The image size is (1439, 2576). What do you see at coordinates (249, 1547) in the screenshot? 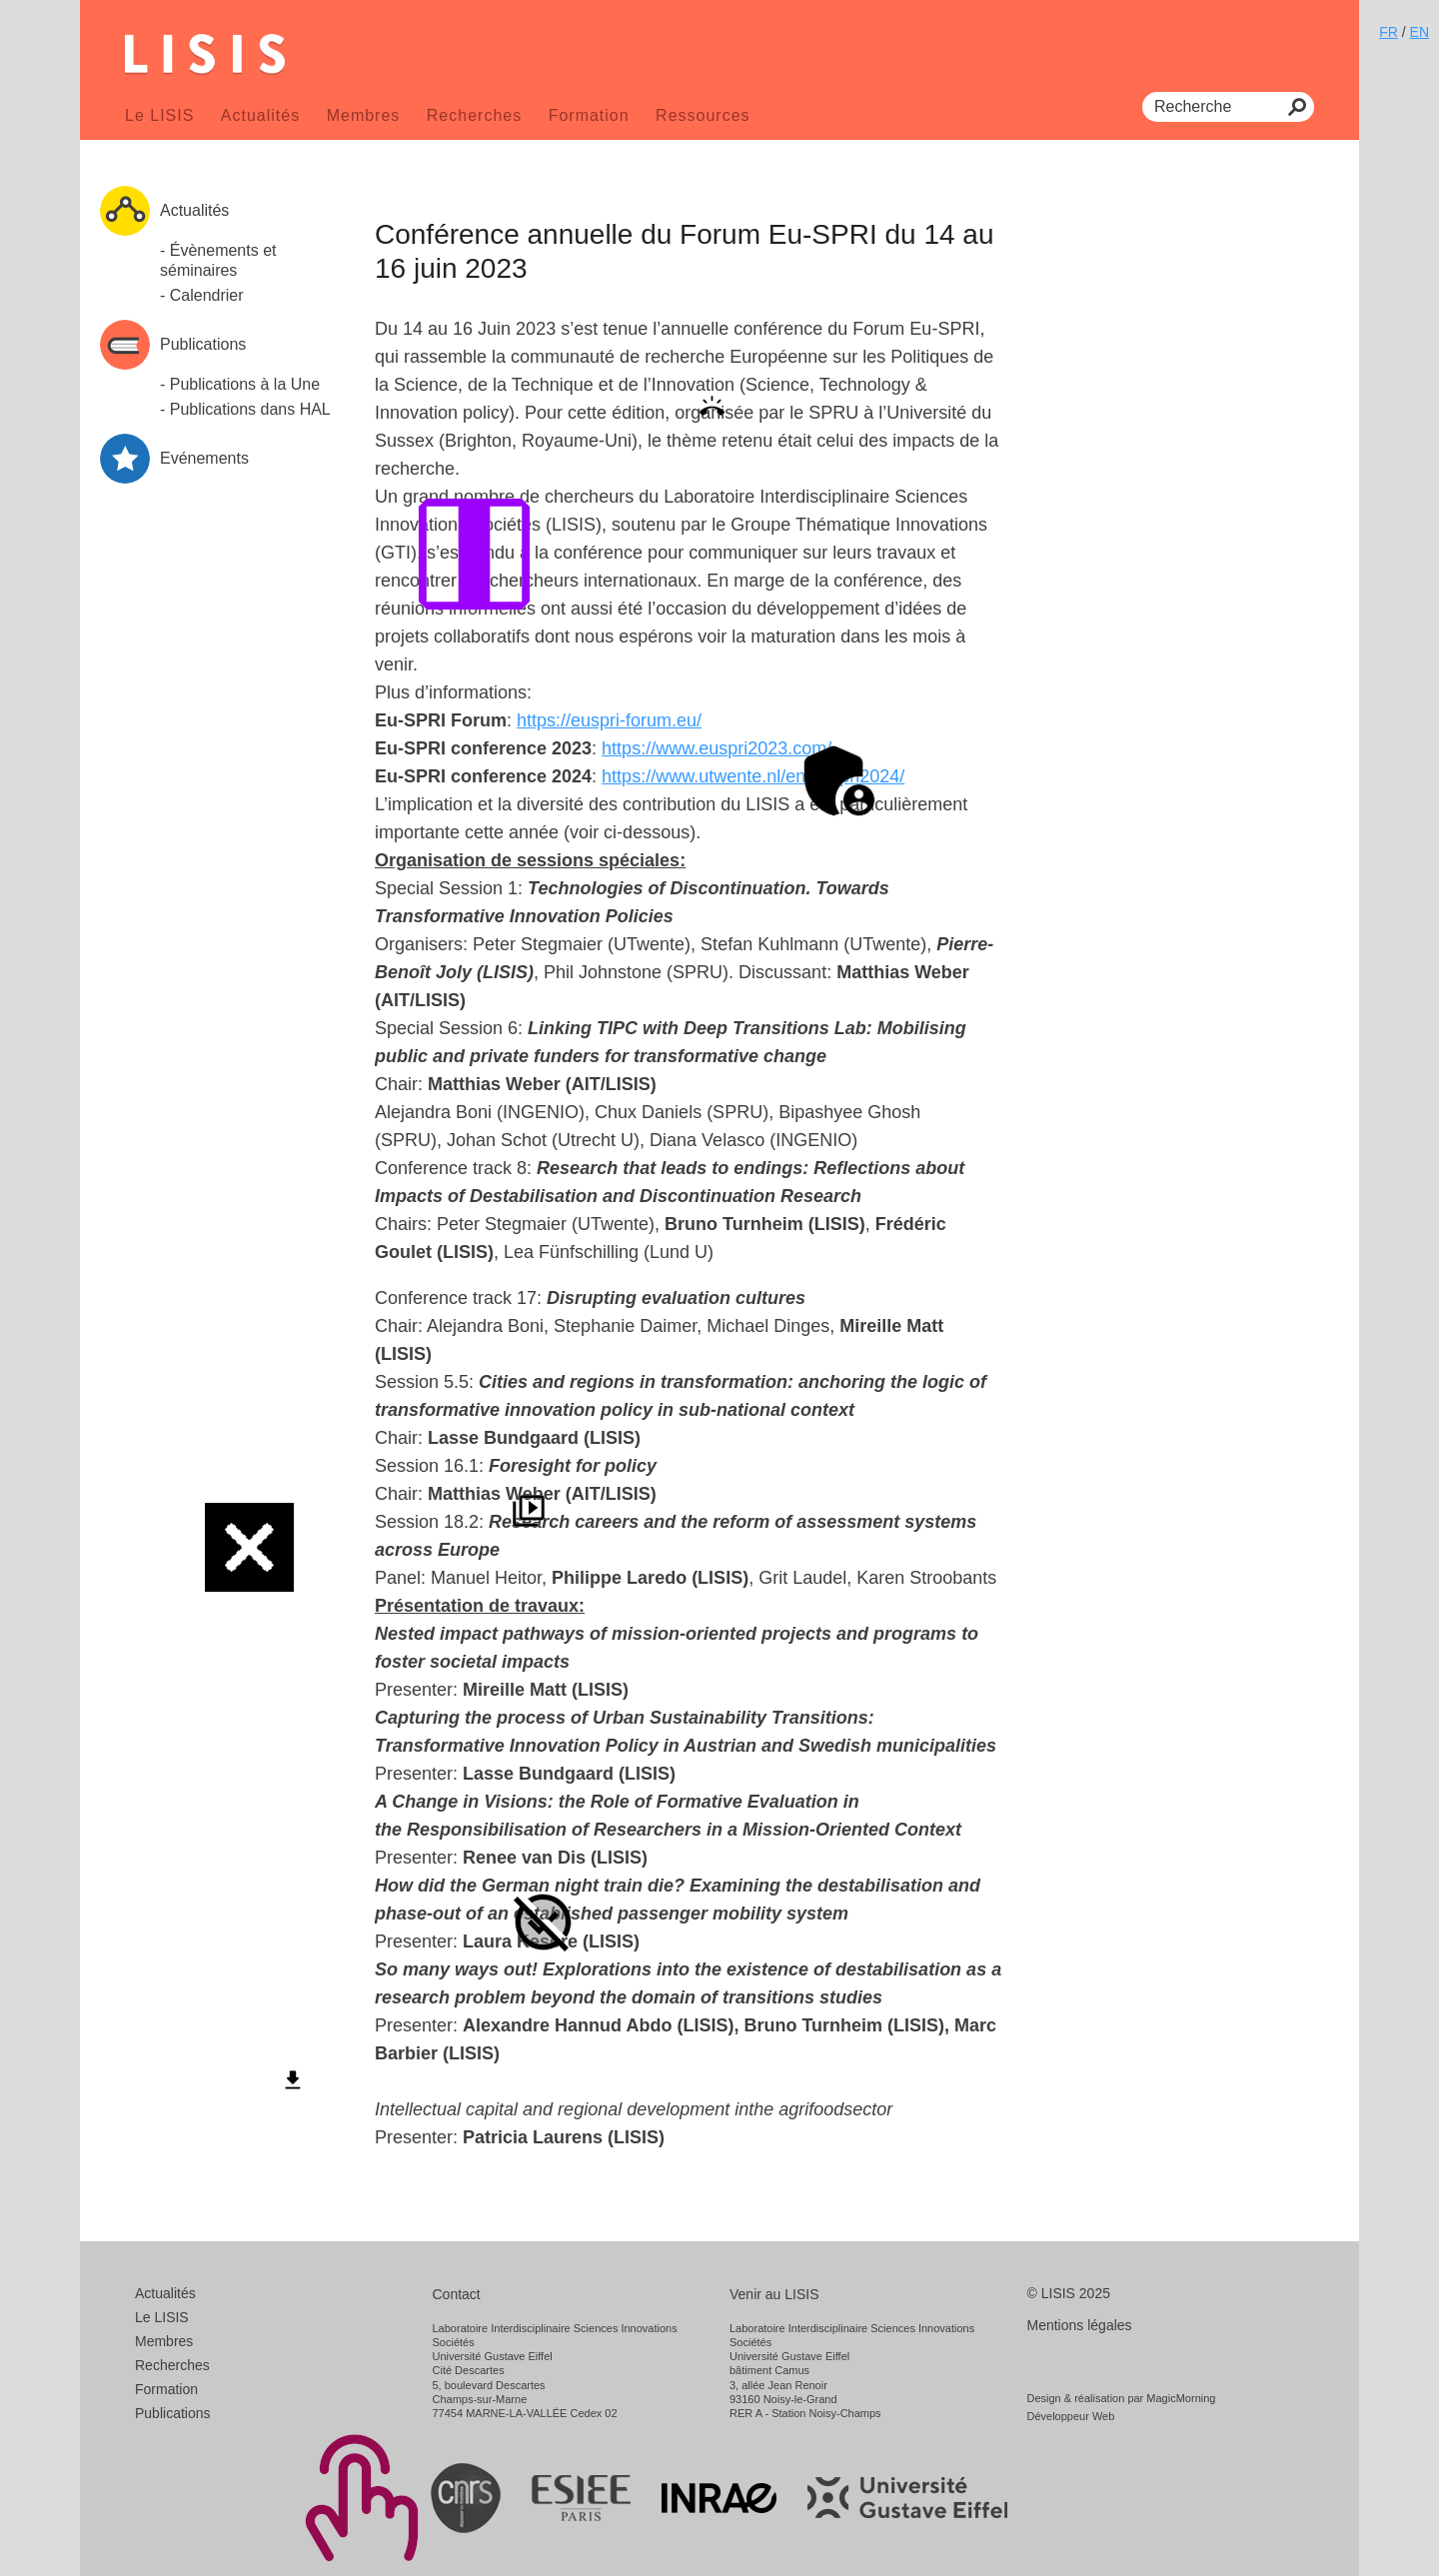
I see `close or dismiss a dialog` at bounding box center [249, 1547].